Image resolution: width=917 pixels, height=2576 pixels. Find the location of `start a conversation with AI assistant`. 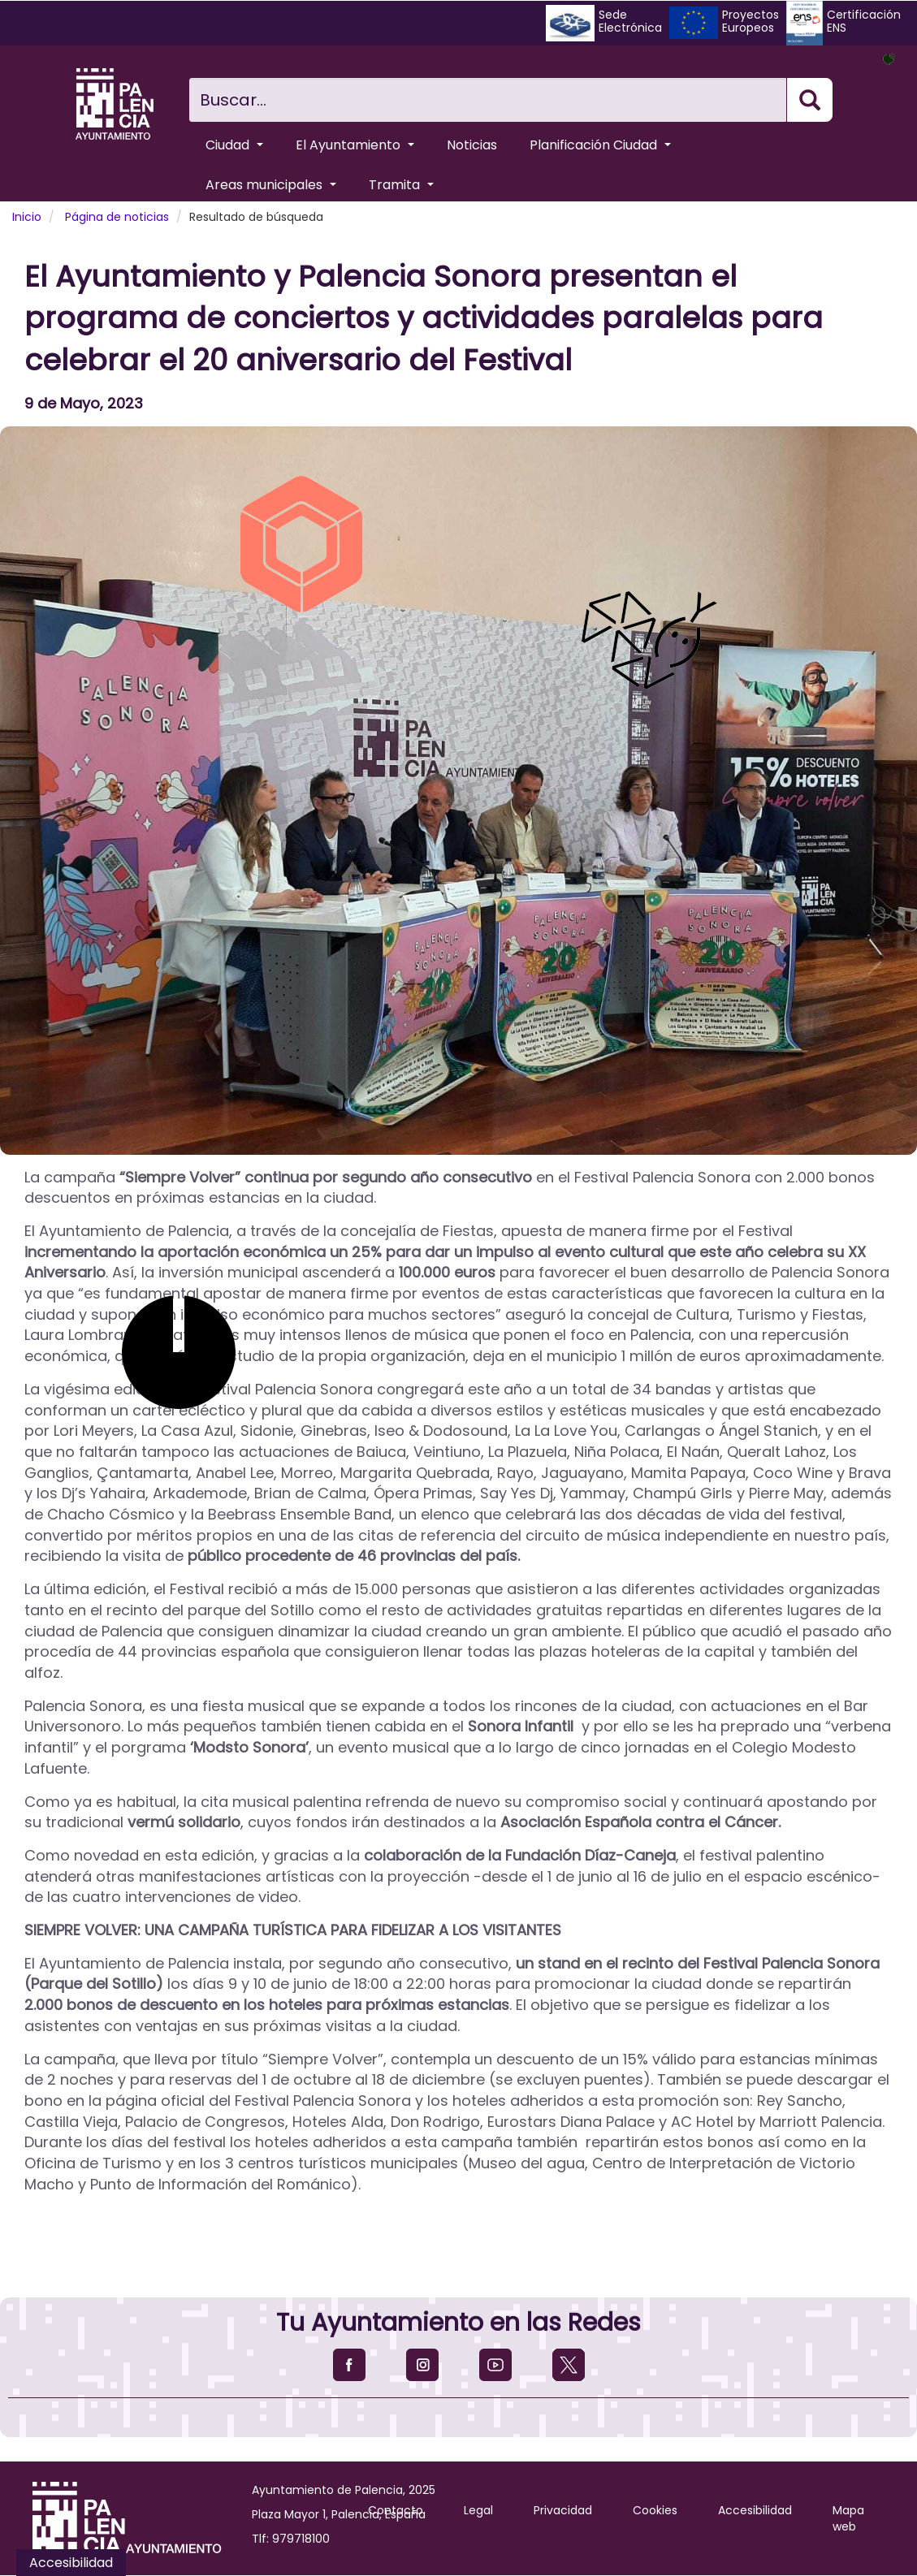

start a conversation with AI assistant is located at coordinates (889, 59).